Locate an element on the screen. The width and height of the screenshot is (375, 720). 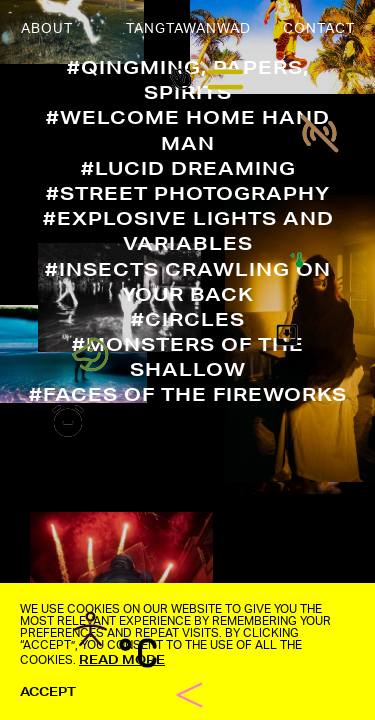
wireless access point disabled or unavailable is located at coordinates (319, 133).